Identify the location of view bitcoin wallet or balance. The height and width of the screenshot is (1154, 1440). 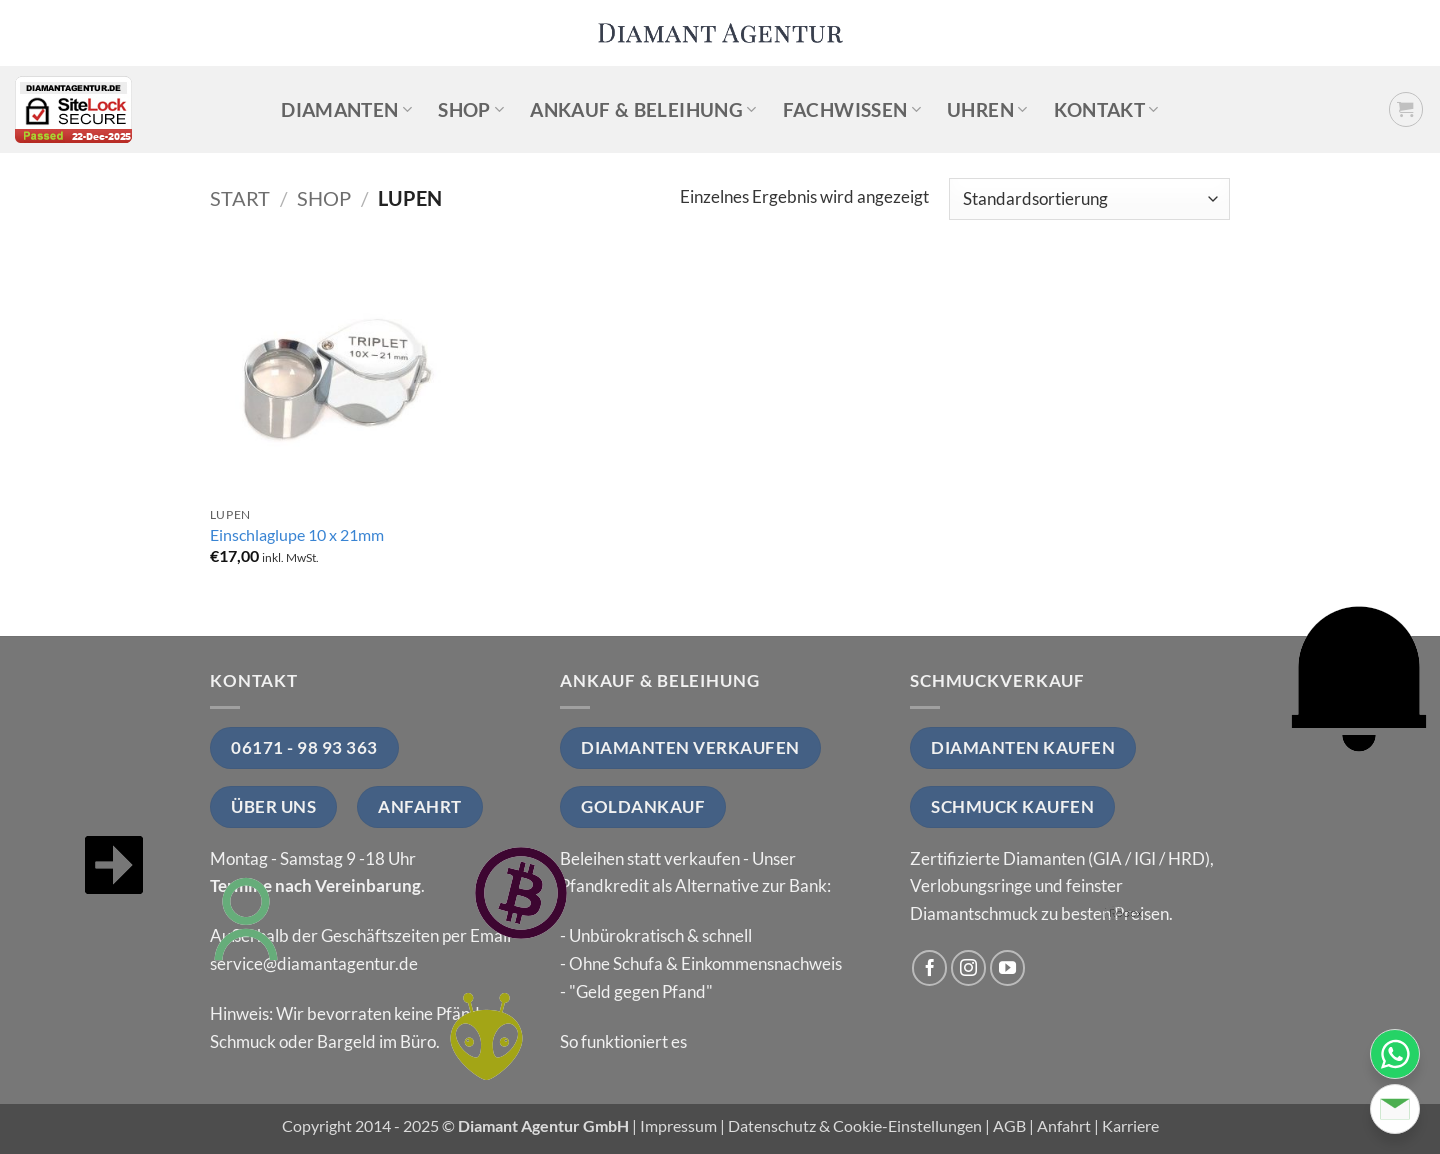
(521, 893).